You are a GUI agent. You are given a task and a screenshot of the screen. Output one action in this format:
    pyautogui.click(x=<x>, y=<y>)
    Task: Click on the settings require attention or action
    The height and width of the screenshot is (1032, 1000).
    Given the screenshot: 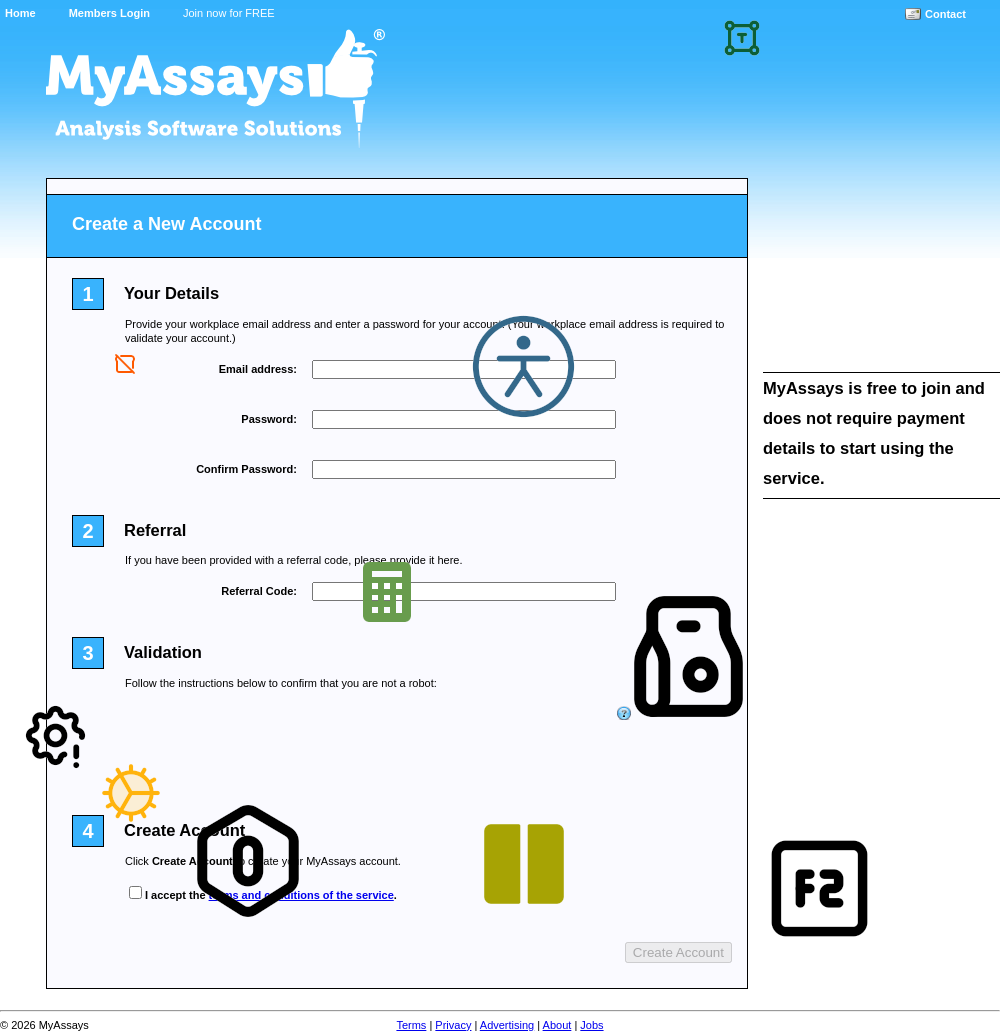 What is the action you would take?
    pyautogui.click(x=55, y=735)
    